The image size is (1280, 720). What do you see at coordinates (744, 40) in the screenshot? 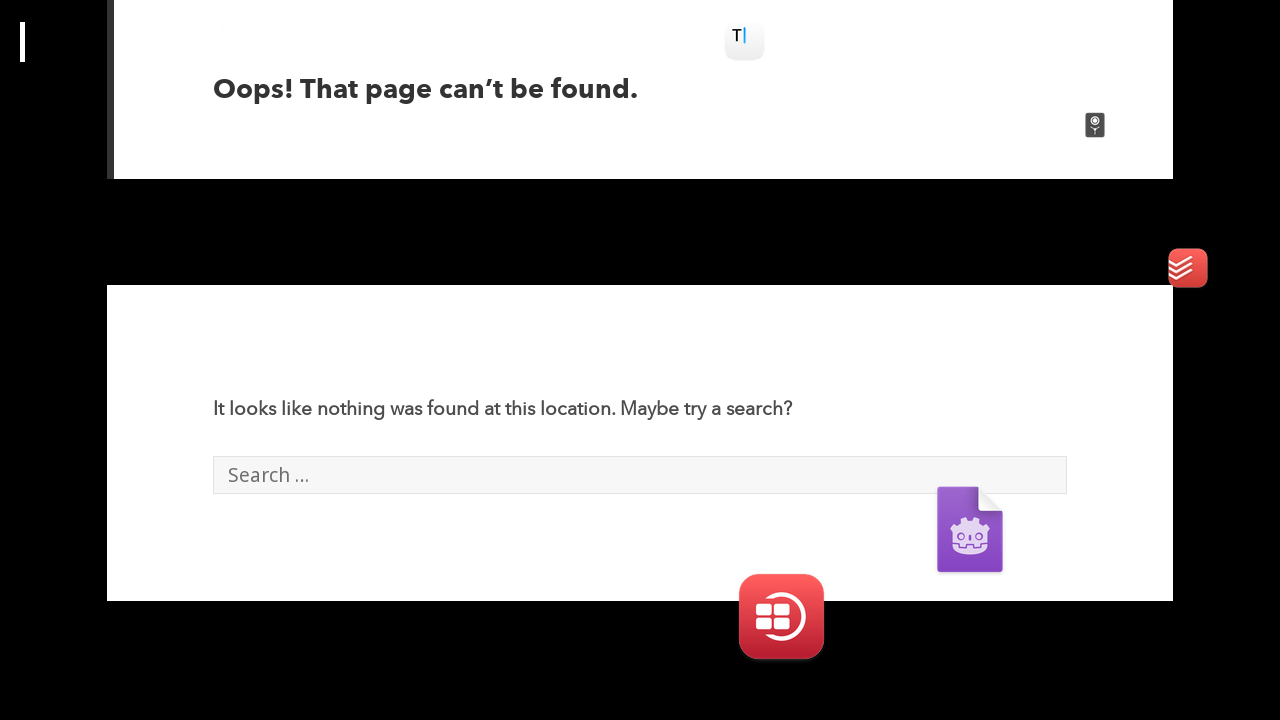
I see `open text editor application` at bounding box center [744, 40].